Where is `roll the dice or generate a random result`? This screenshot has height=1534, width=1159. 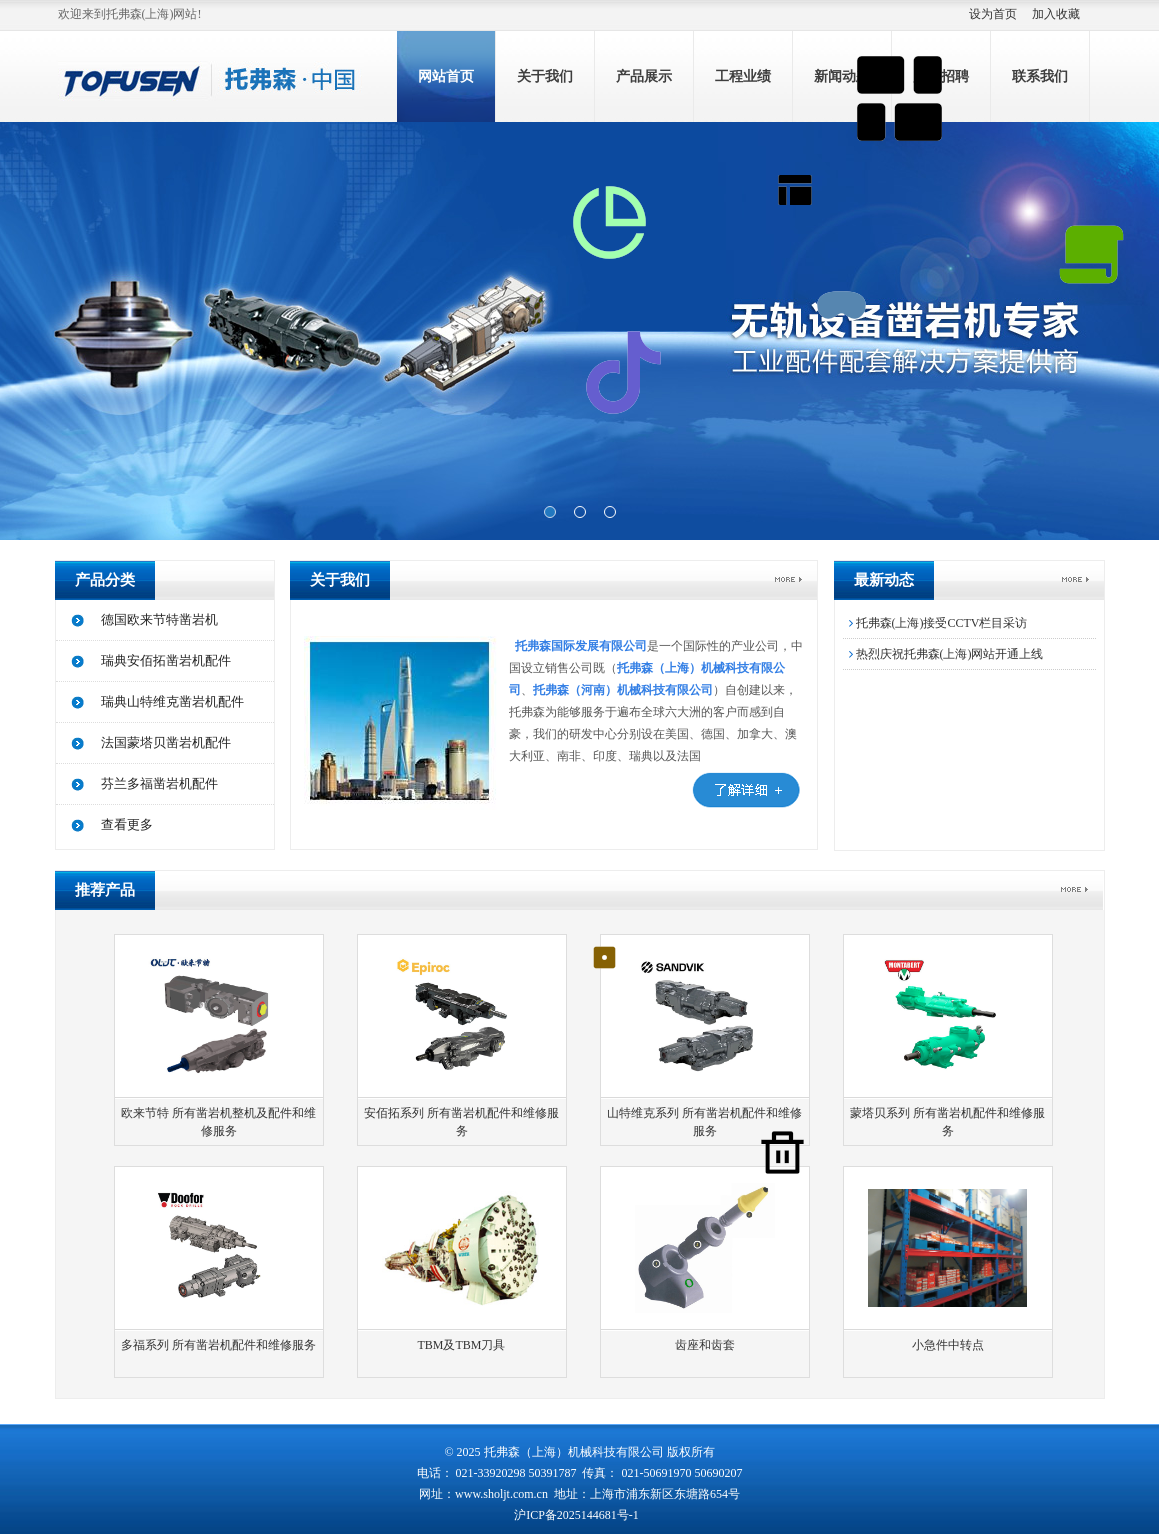
roll the dice or generate a random result is located at coordinates (604, 957).